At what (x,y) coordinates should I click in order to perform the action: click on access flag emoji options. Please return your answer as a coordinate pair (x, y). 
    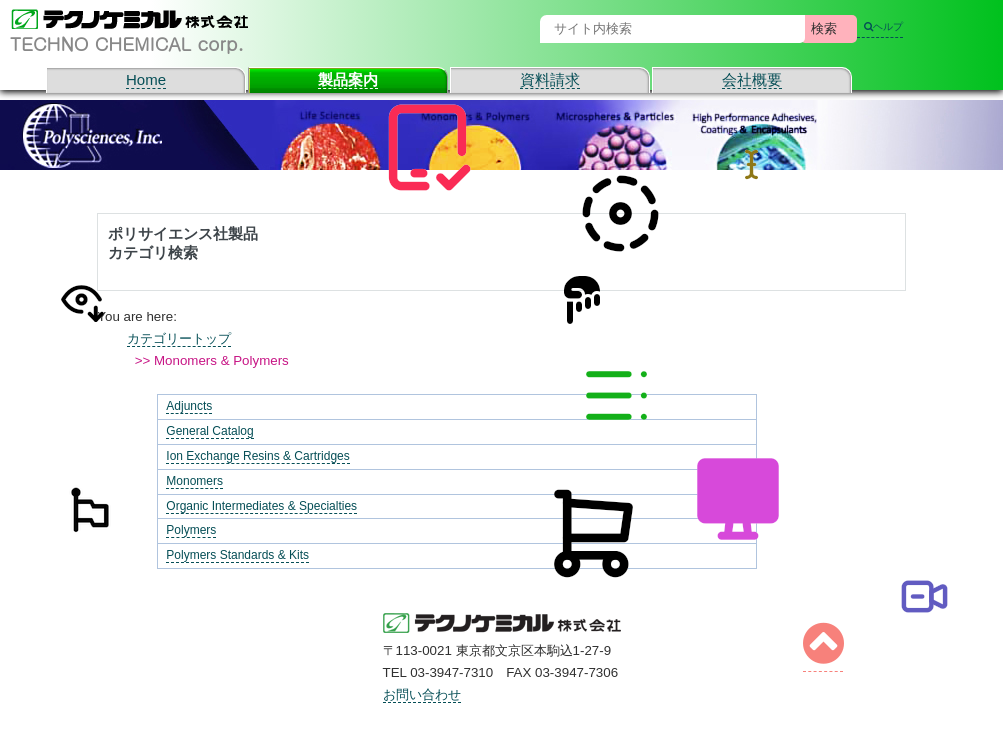
    Looking at the image, I should click on (90, 511).